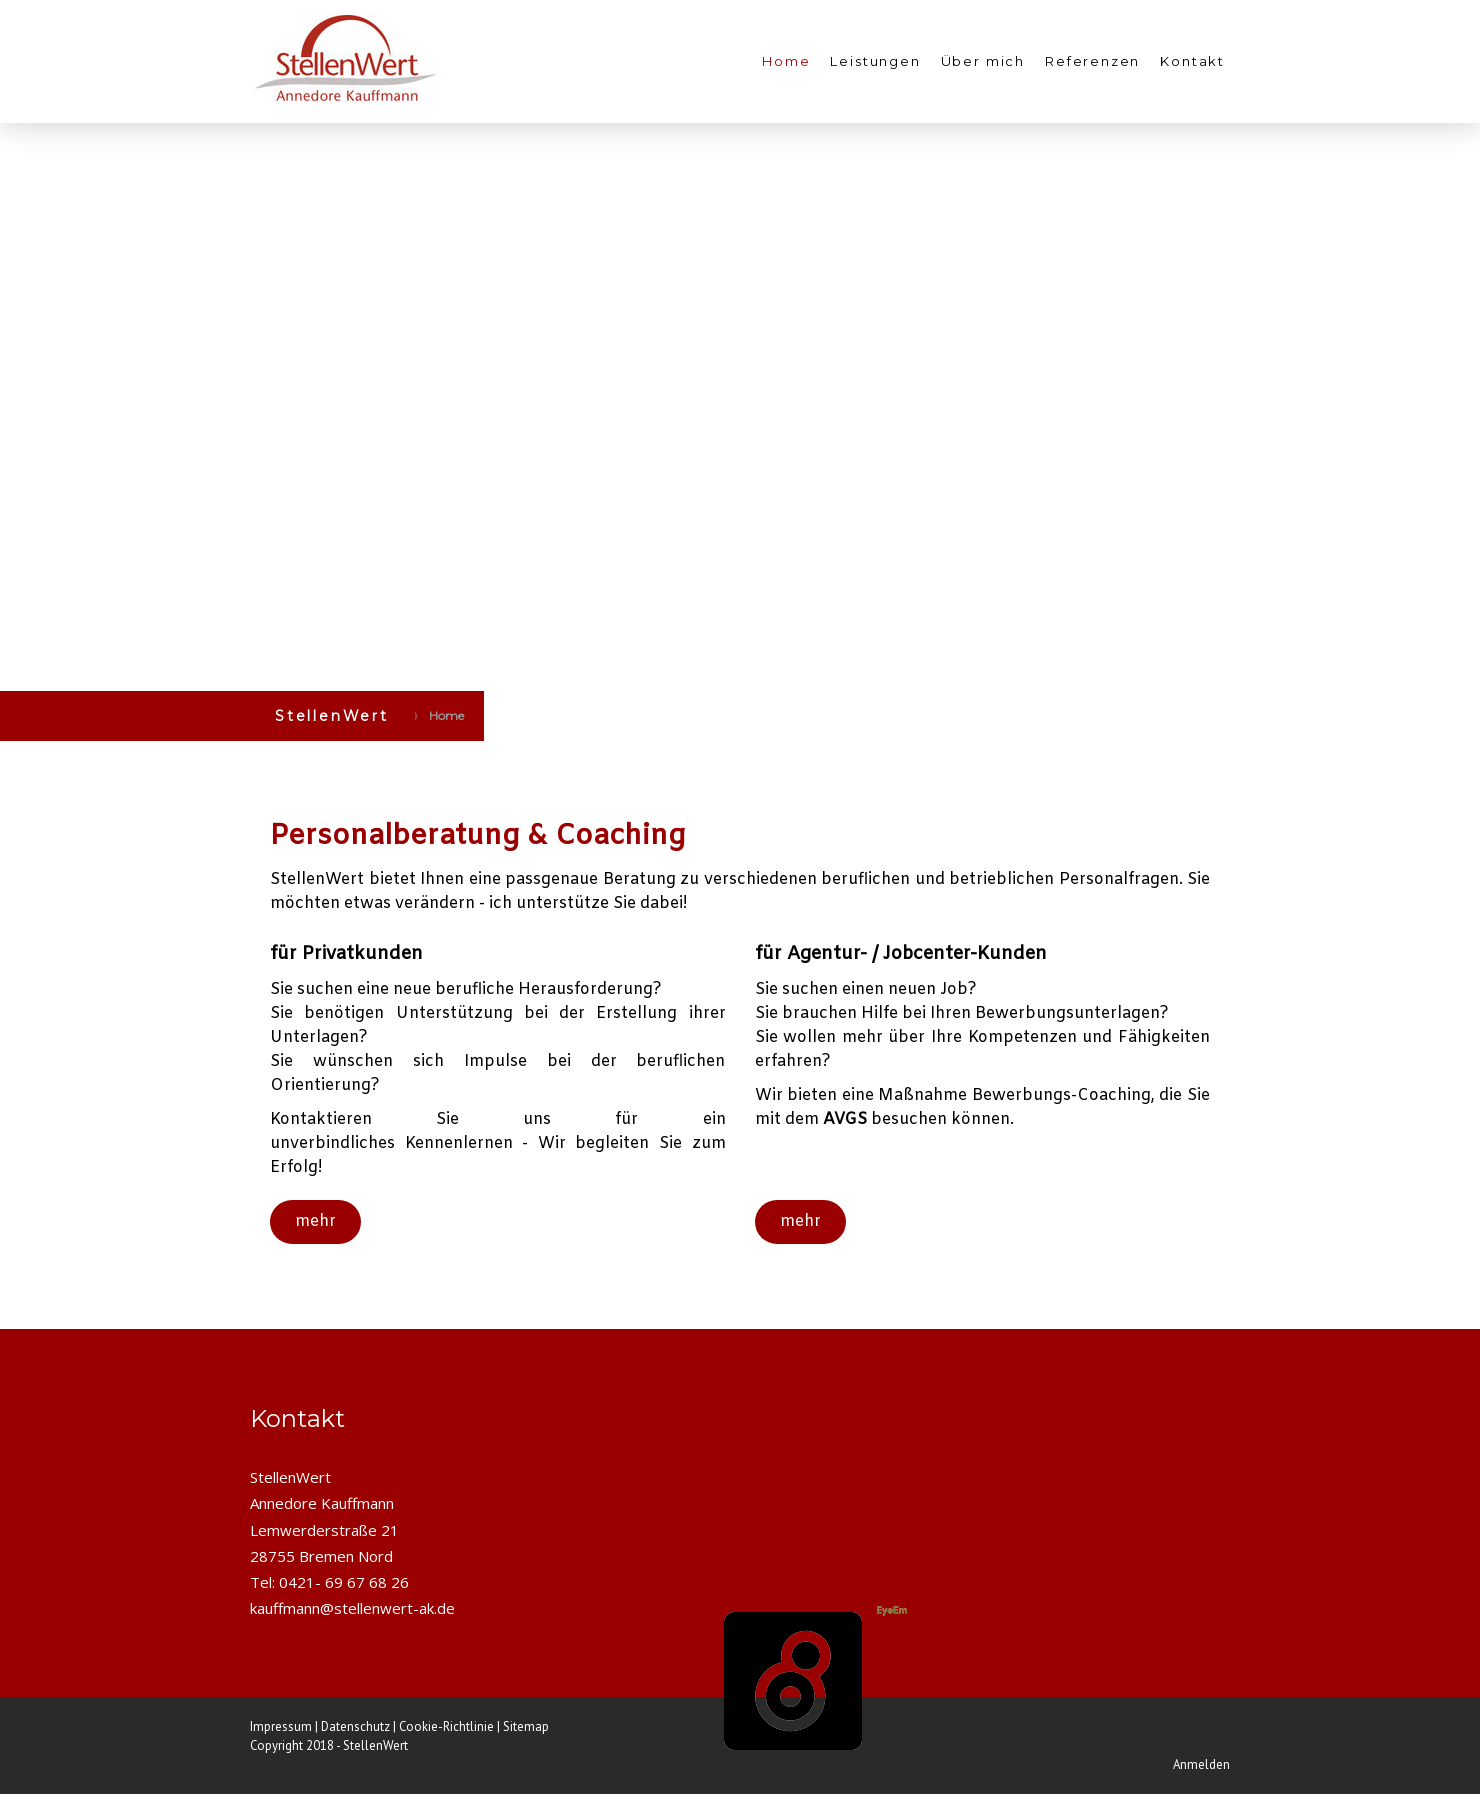  What do you see at coordinates (892, 1611) in the screenshot?
I see `open the EyeEm photography app` at bounding box center [892, 1611].